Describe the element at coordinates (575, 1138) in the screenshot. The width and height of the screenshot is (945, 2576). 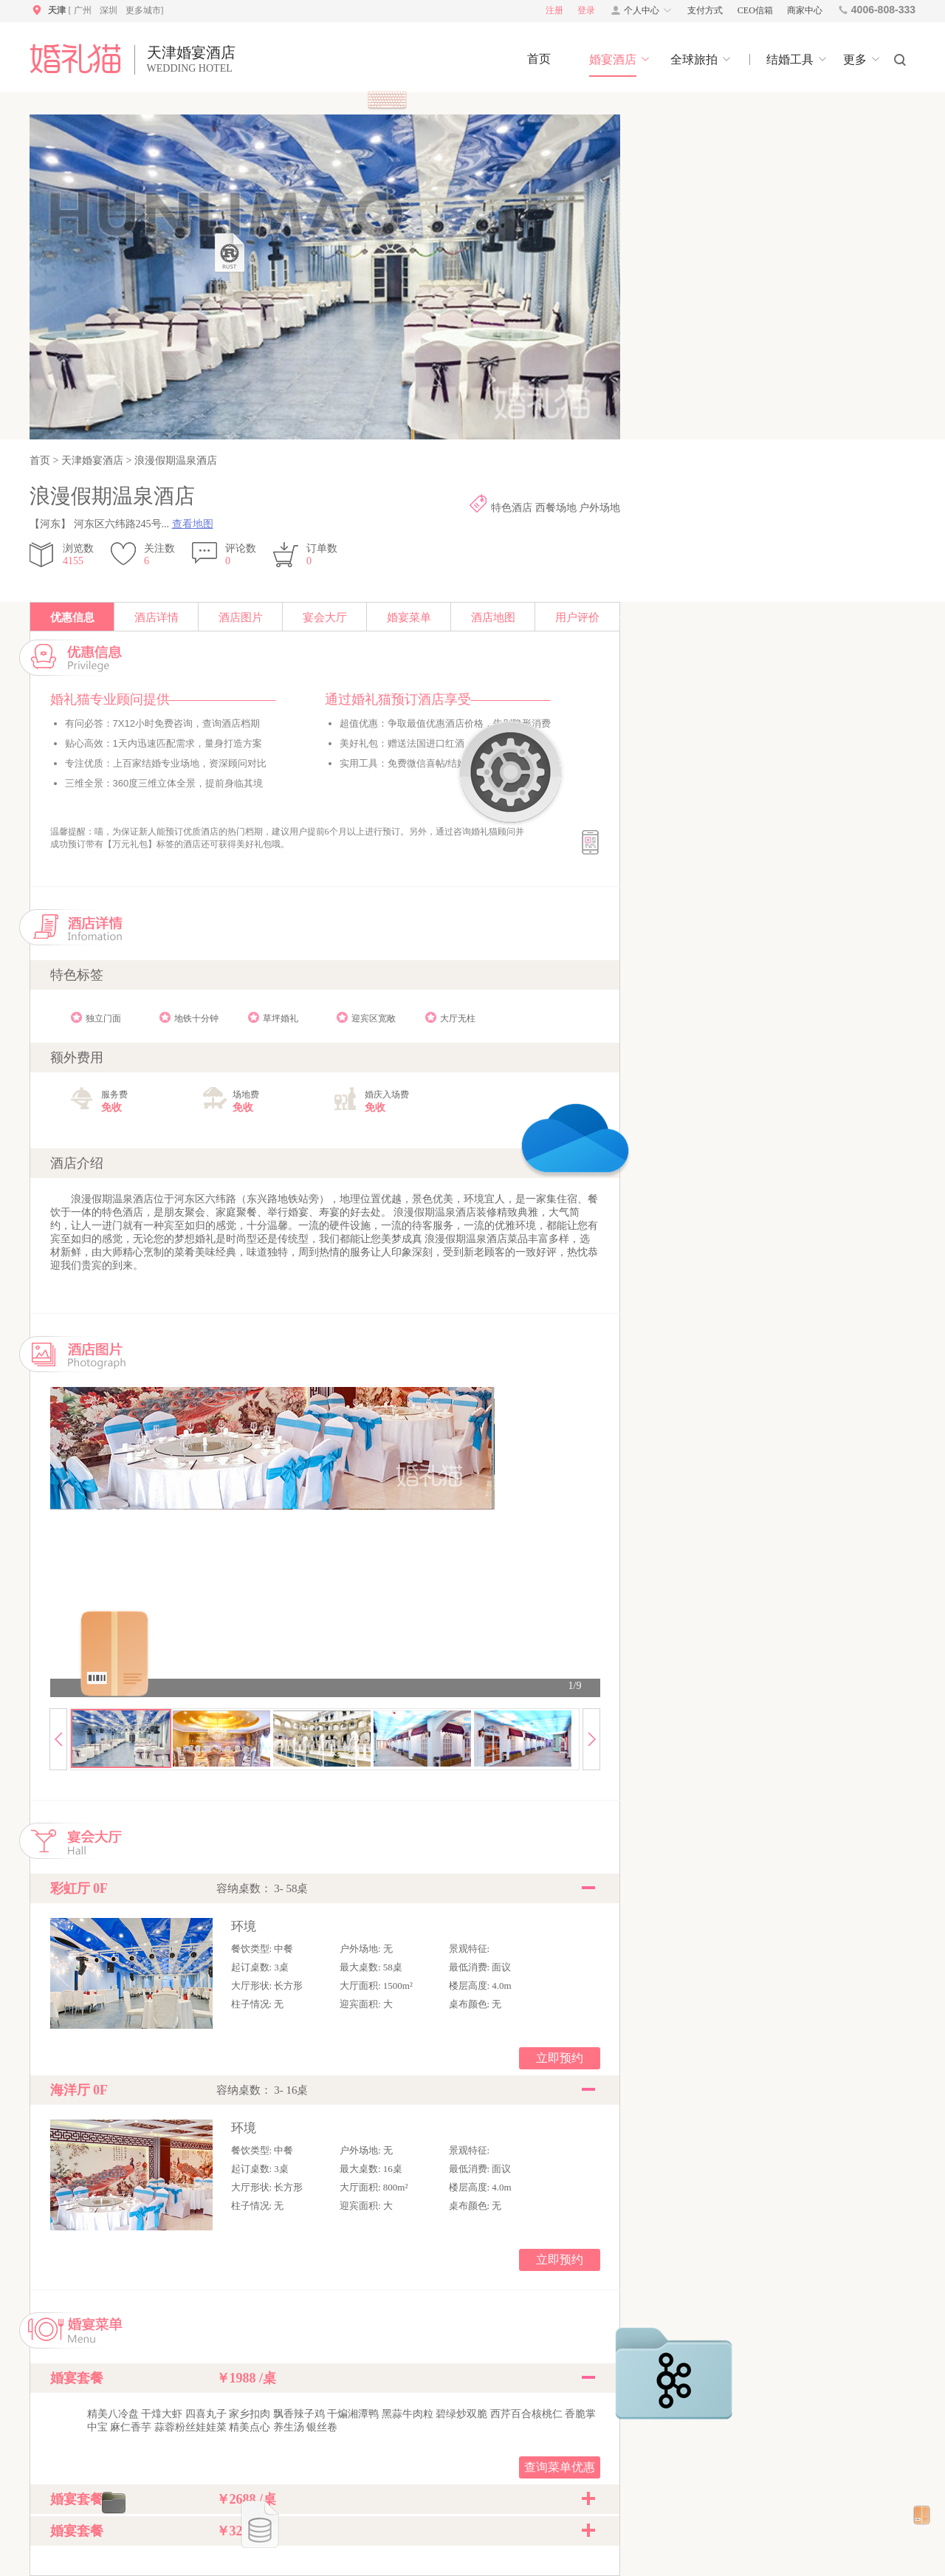
I see `Microsoft OneDrive cloud storage status indicator` at that location.